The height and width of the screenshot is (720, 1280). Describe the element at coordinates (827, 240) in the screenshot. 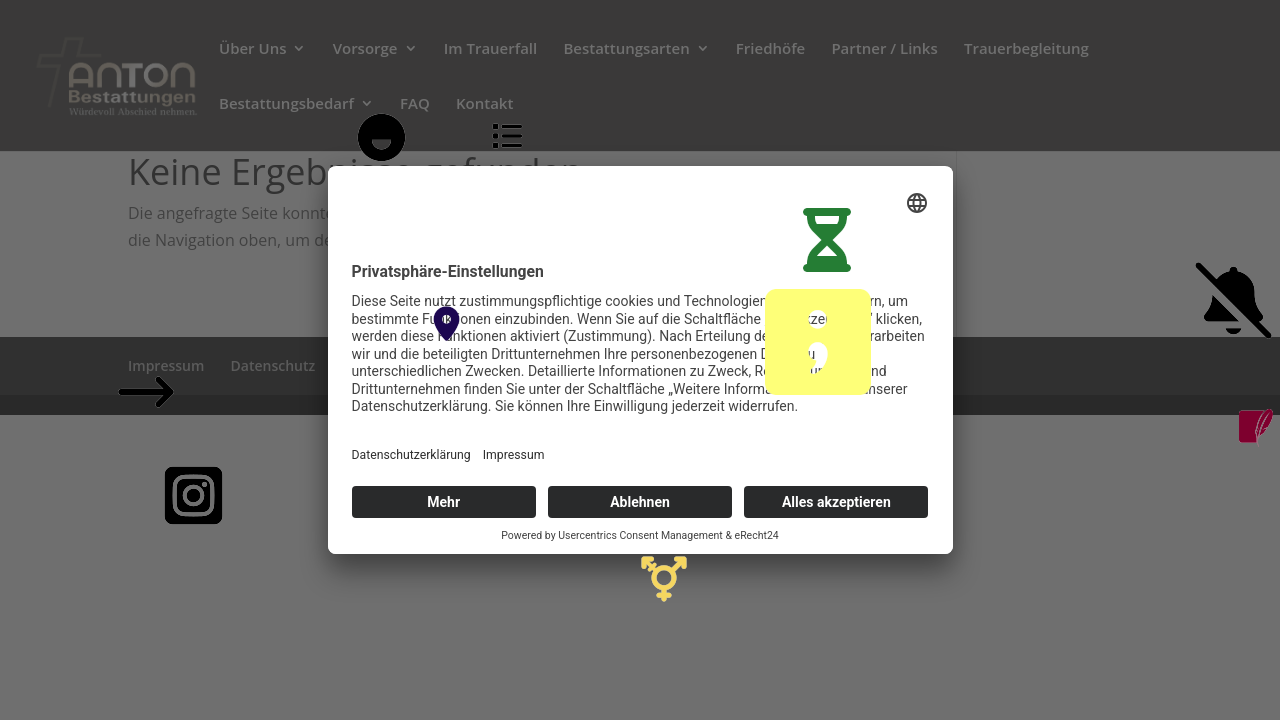

I see `indicates a task or process in progress` at that location.